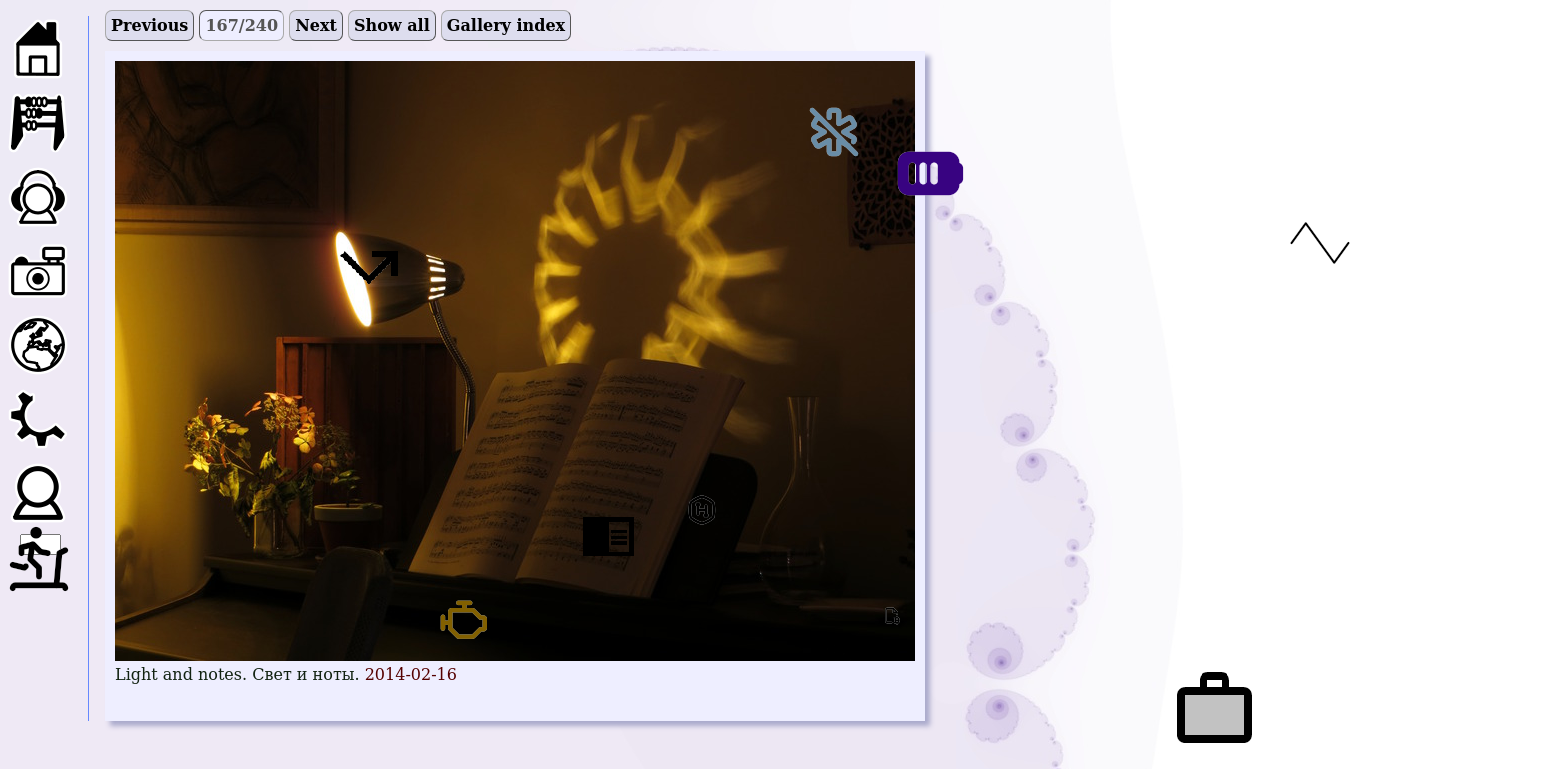  I want to click on indicates an outgoing call that wasn't answered, so click(369, 267).